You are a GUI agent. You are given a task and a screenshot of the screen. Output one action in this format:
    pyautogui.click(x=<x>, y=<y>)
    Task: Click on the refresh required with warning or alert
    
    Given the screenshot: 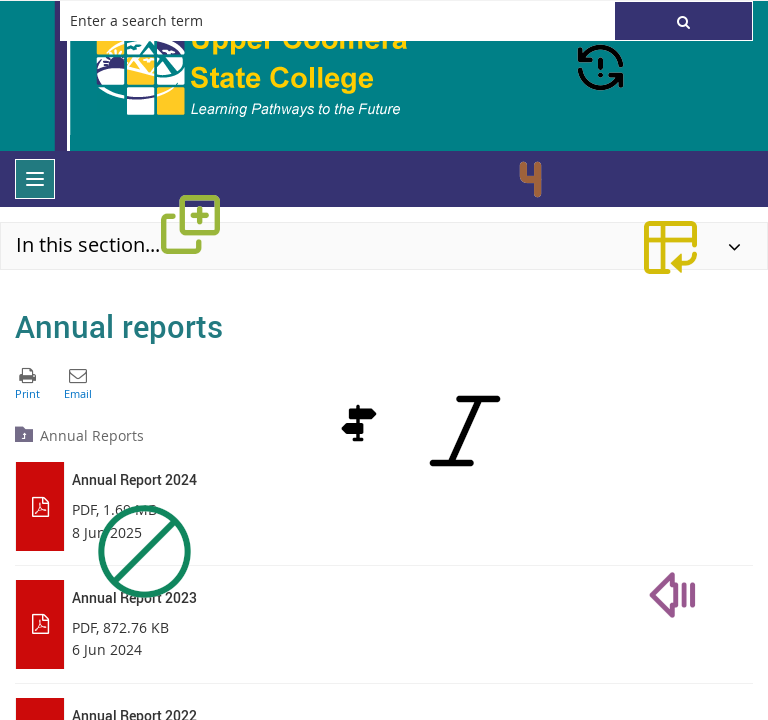 What is the action you would take?
    pyautogui.click(x=600, y=67)
    